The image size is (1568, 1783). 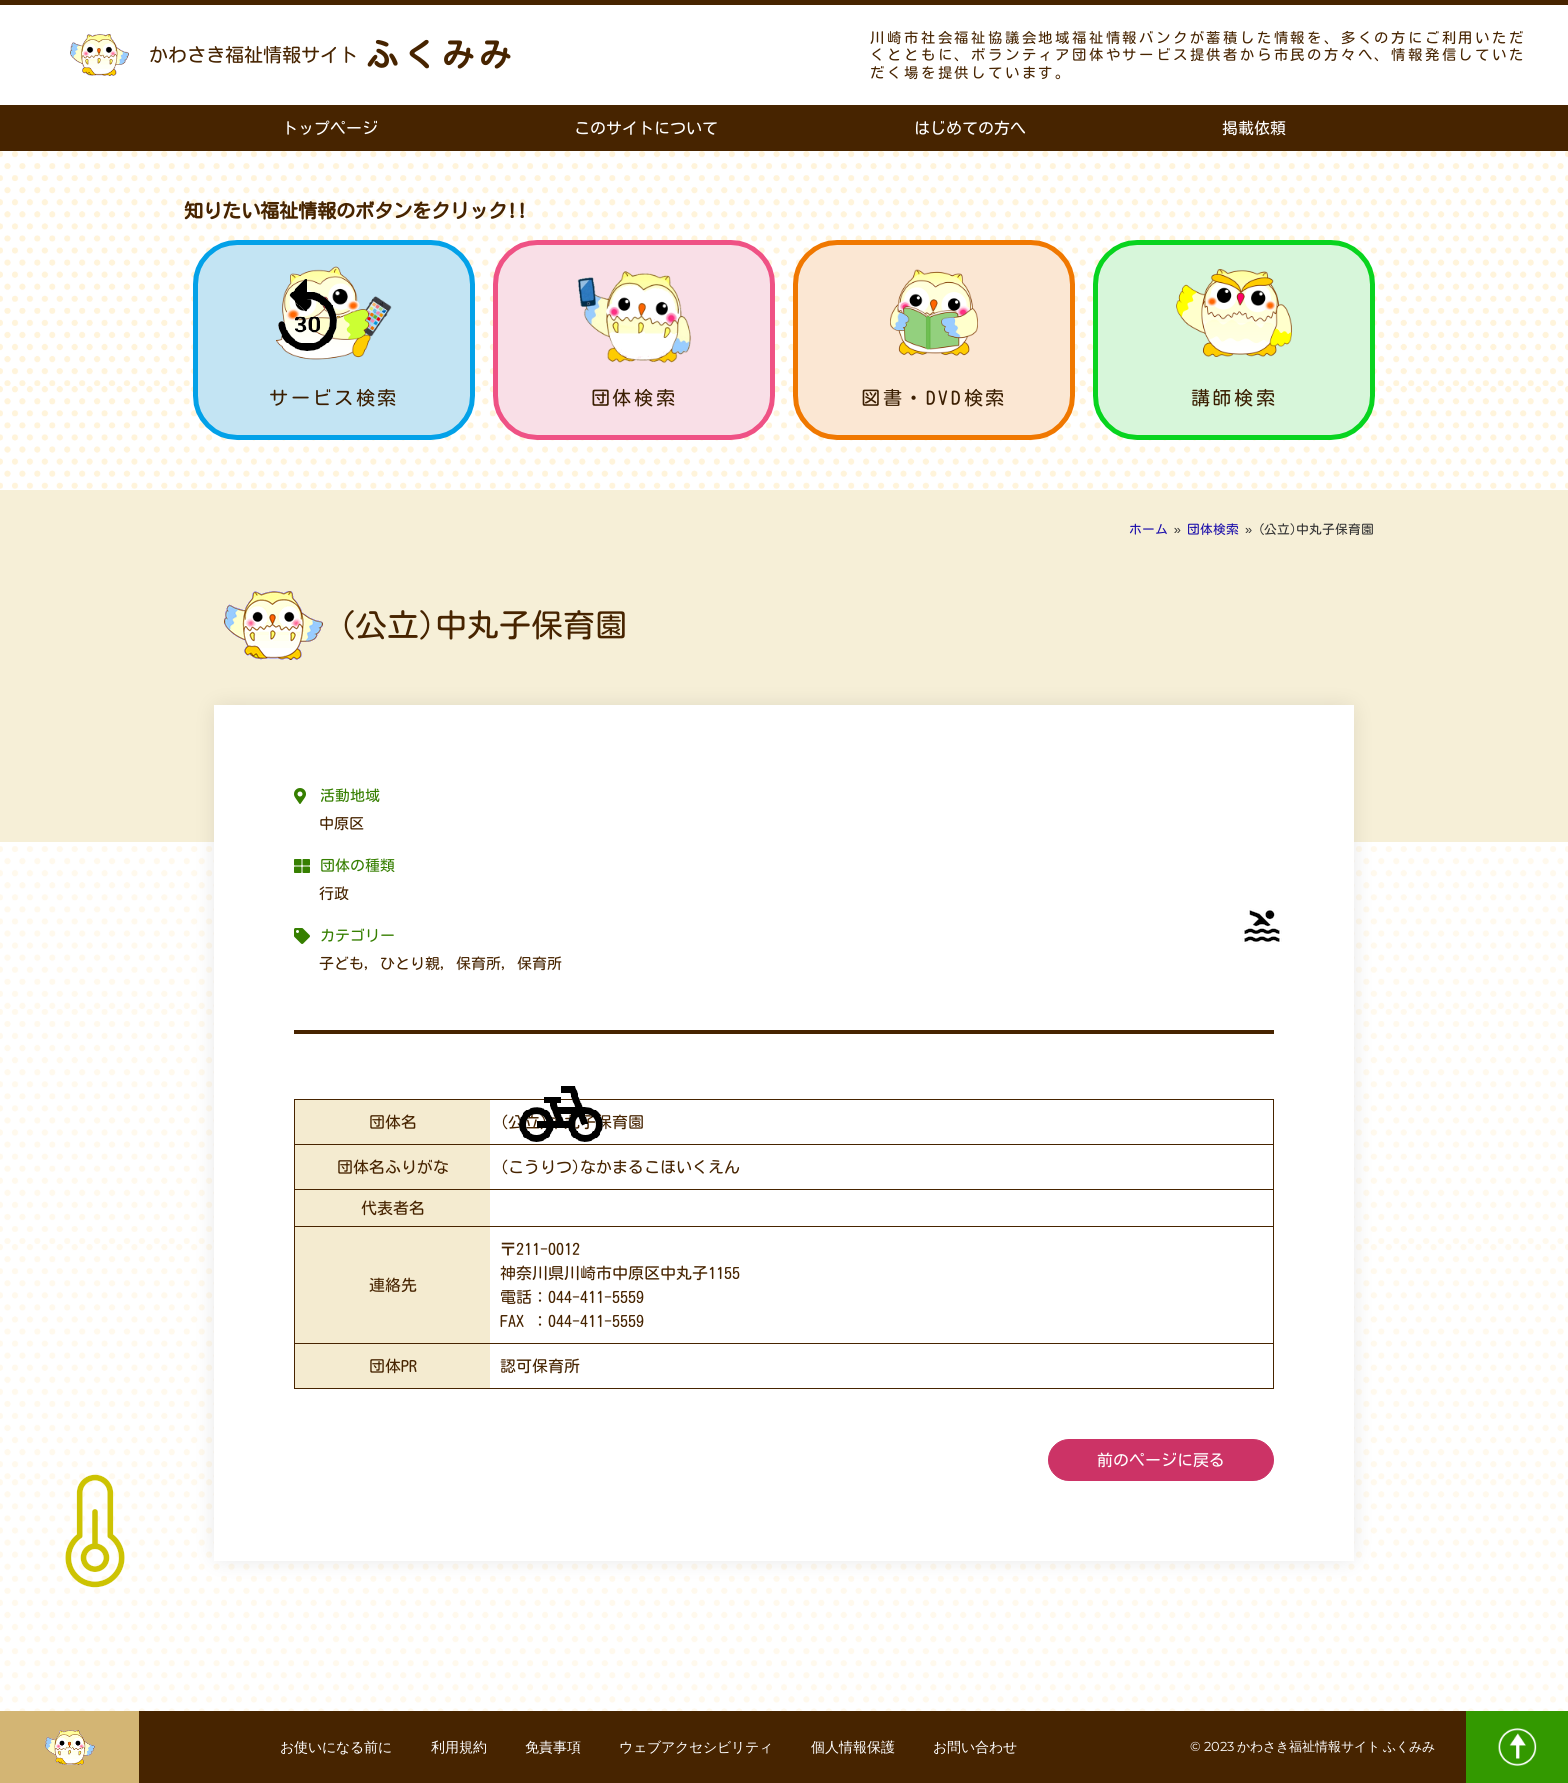 I want to click on view swimming pool amenities, so click(x=1262, y=926).